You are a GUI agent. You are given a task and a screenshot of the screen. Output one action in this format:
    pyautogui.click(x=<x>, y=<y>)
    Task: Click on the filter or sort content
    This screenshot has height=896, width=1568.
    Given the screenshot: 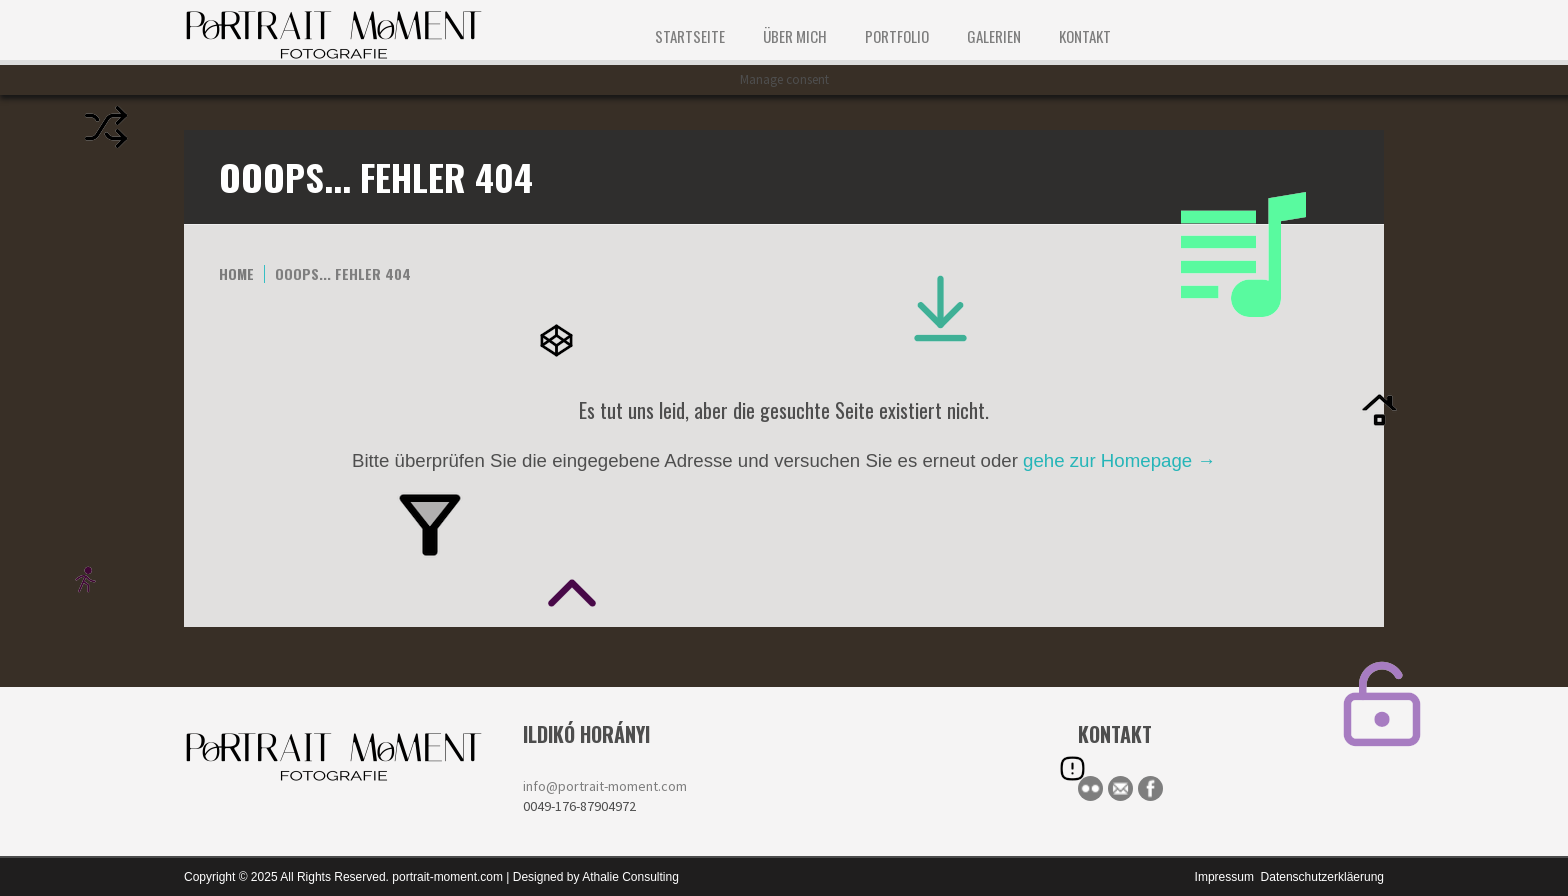 What is the action you would take?
    pyautogui.click(x=430, y=525)
    